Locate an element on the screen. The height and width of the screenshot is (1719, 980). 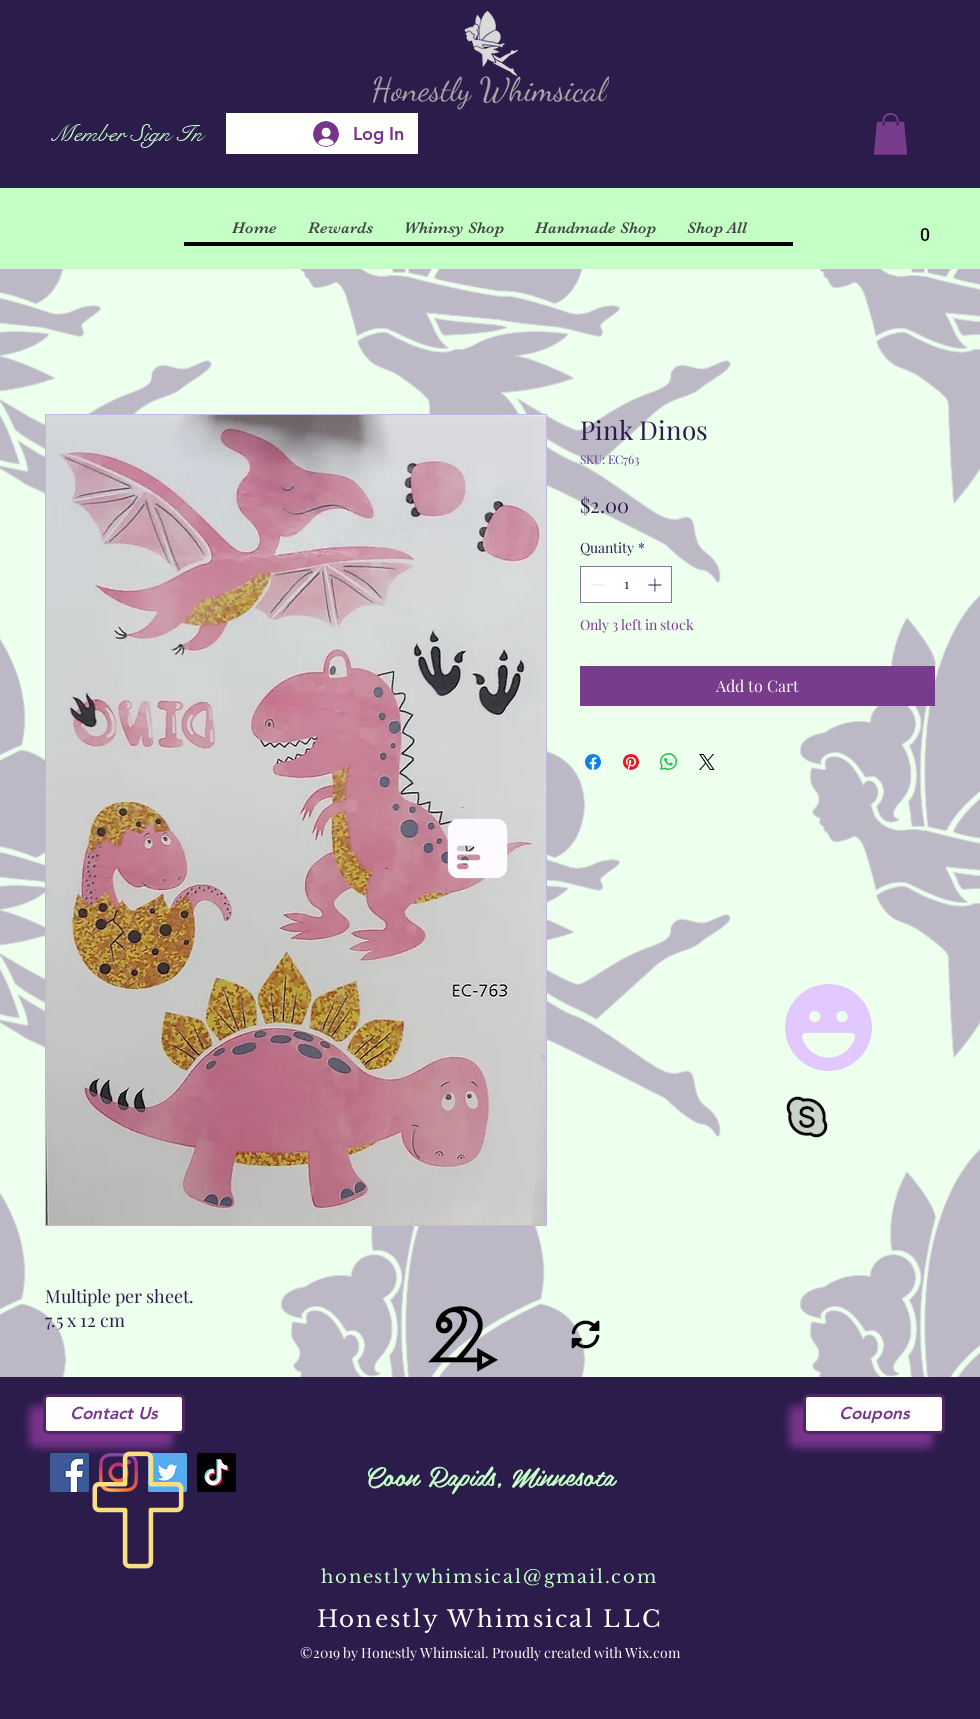
draft2digital publishing platform logo is located at coordinates (463, 1339).